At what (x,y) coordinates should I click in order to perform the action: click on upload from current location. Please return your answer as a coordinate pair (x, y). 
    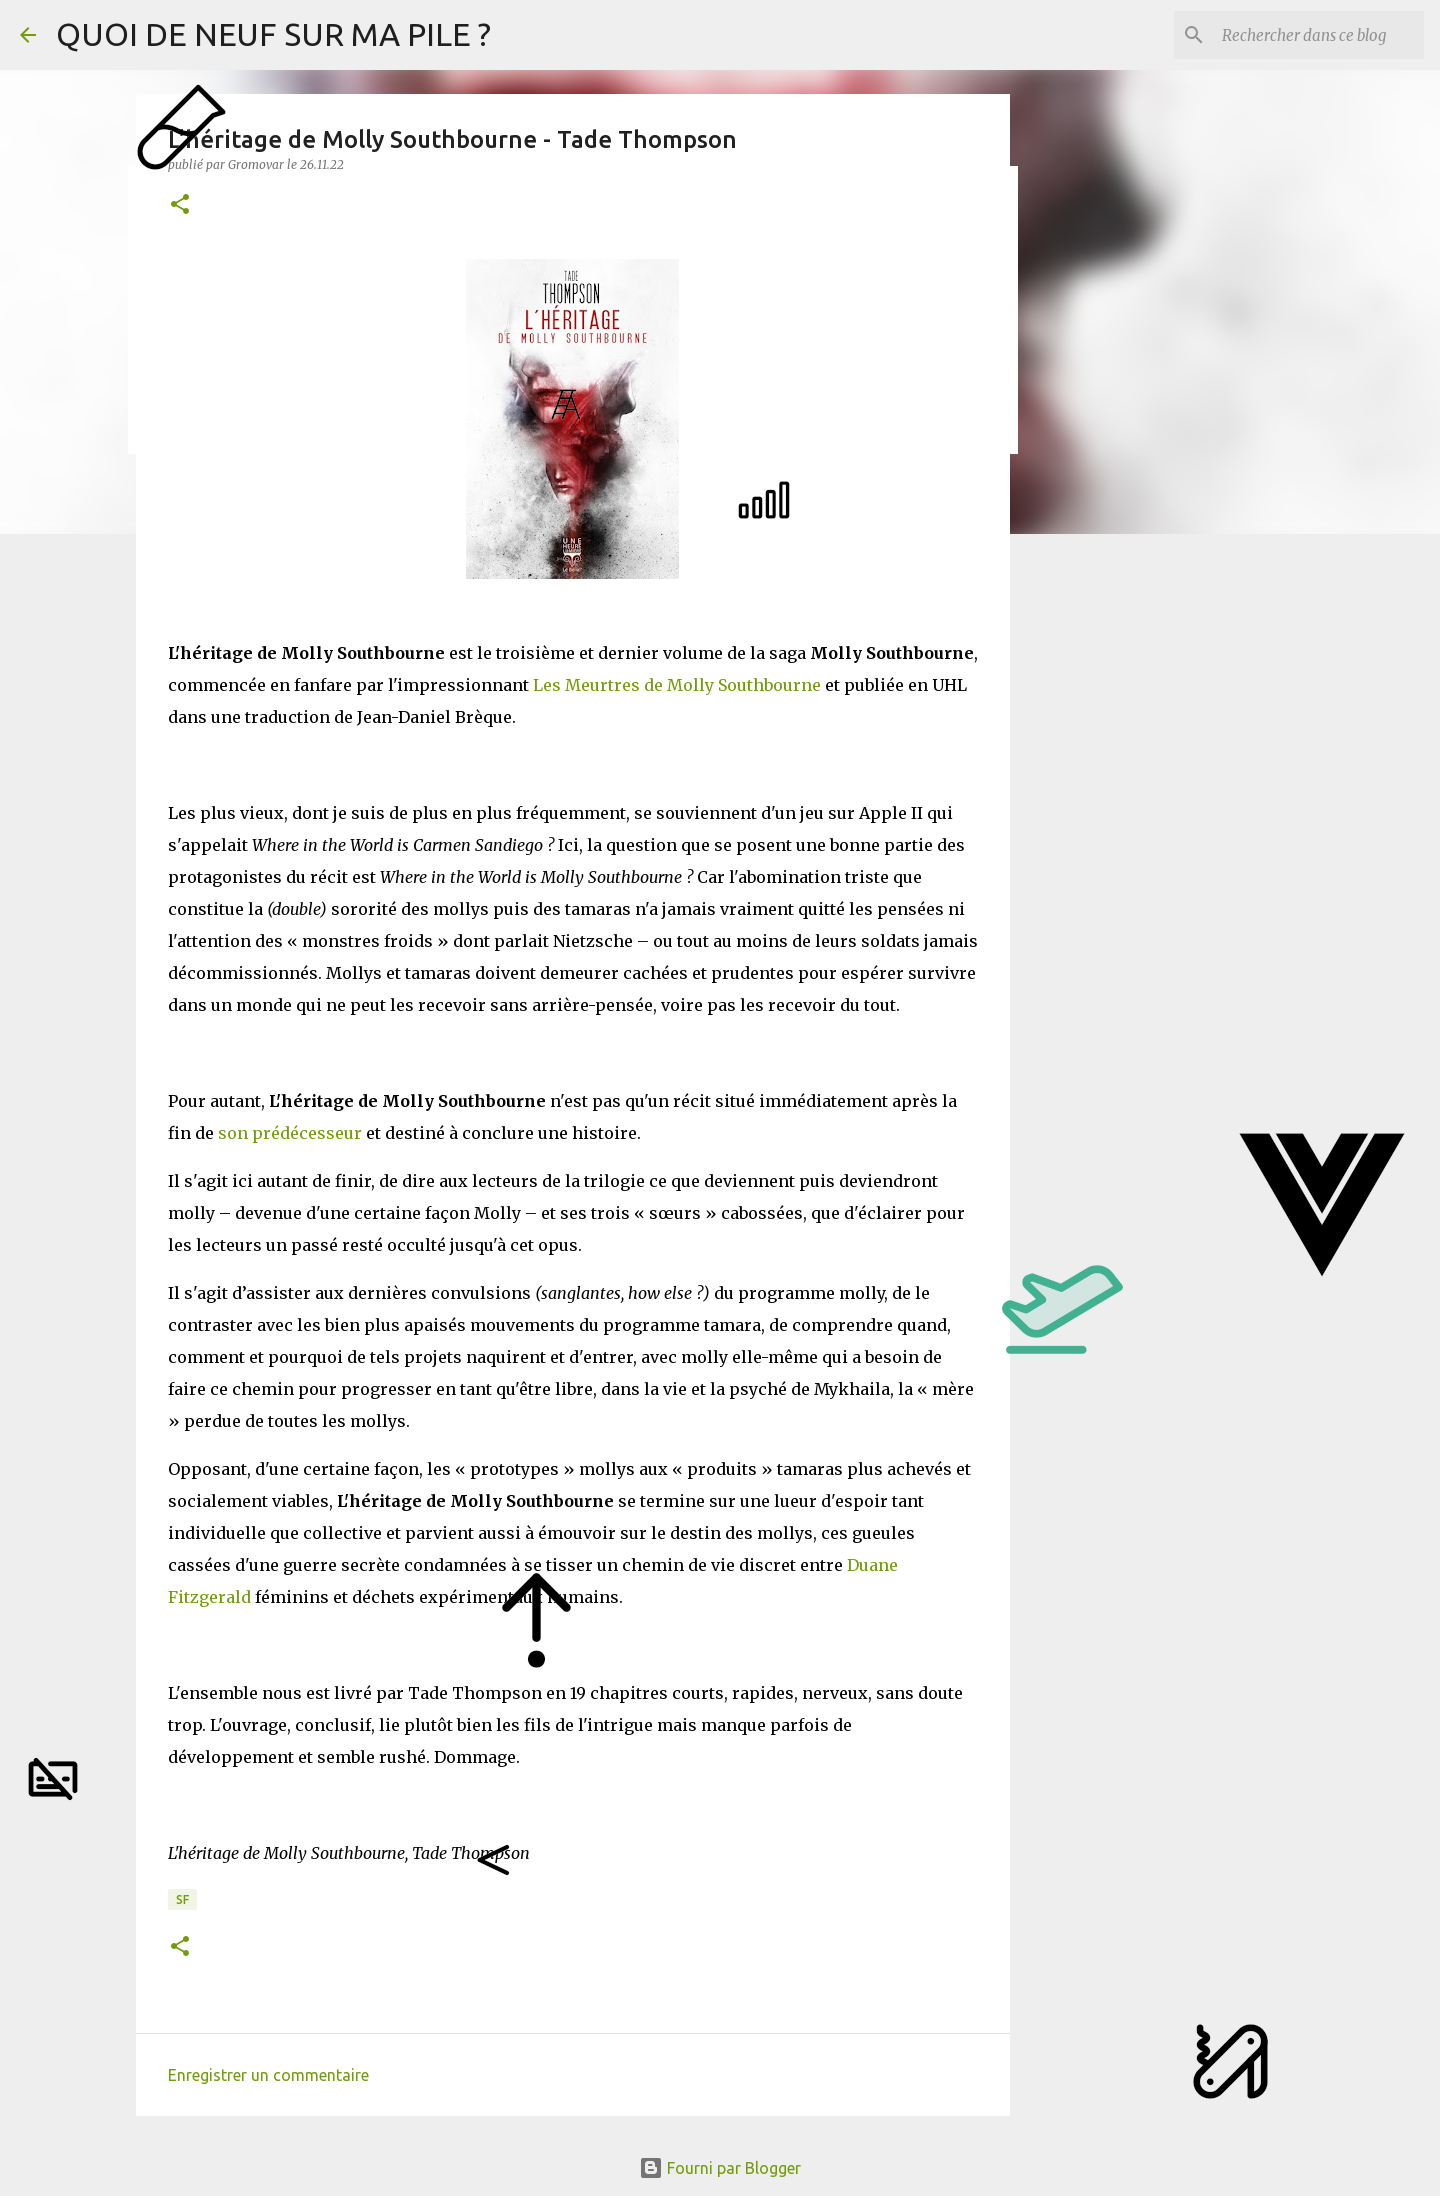
    Looking at the image, I should click on (536, 1620).